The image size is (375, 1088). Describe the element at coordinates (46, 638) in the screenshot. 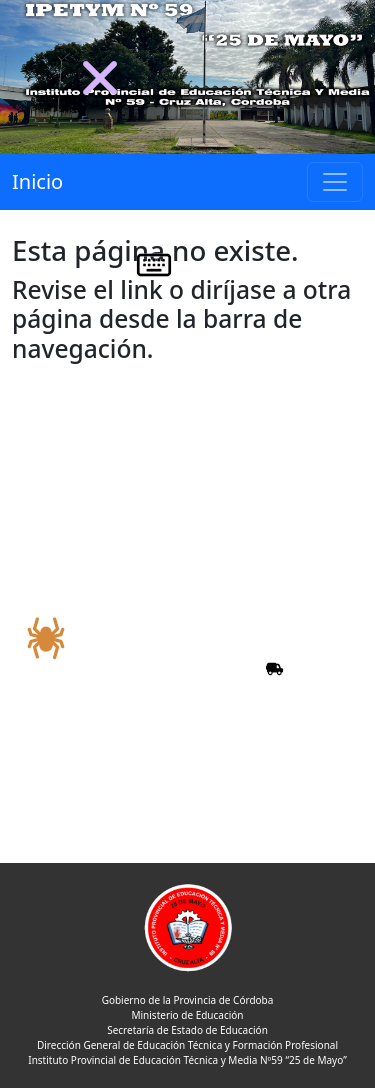

I see `indicates bug or error in the system` at that location.